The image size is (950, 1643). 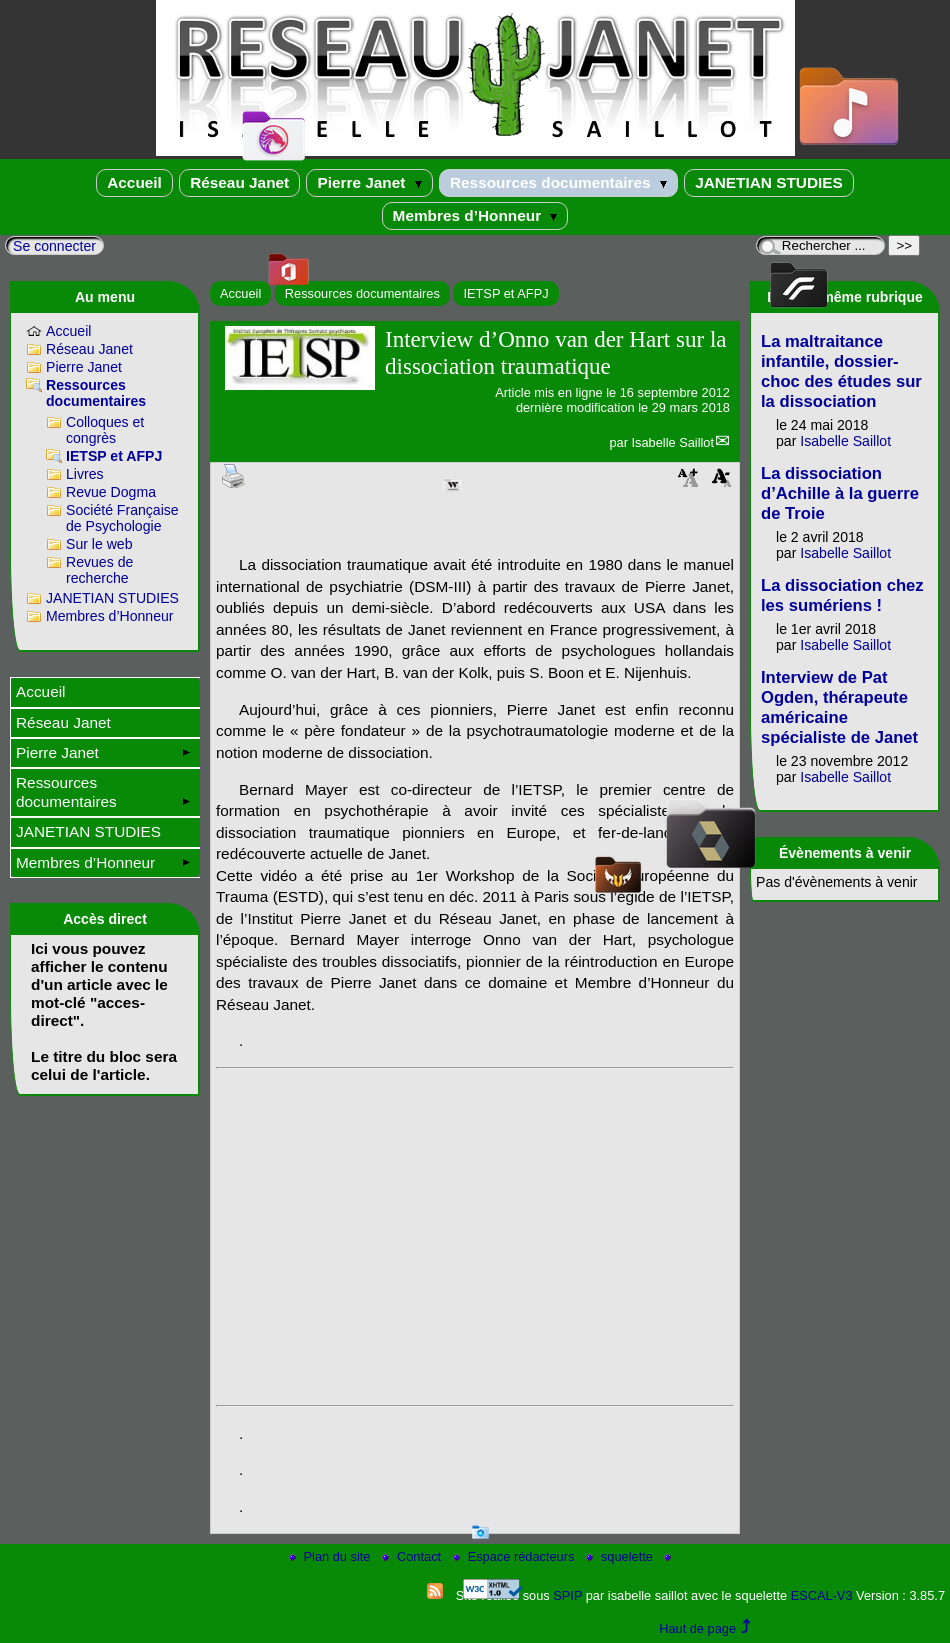 I want to click on open microsoft office documents folder, so click(x=288, y=270).